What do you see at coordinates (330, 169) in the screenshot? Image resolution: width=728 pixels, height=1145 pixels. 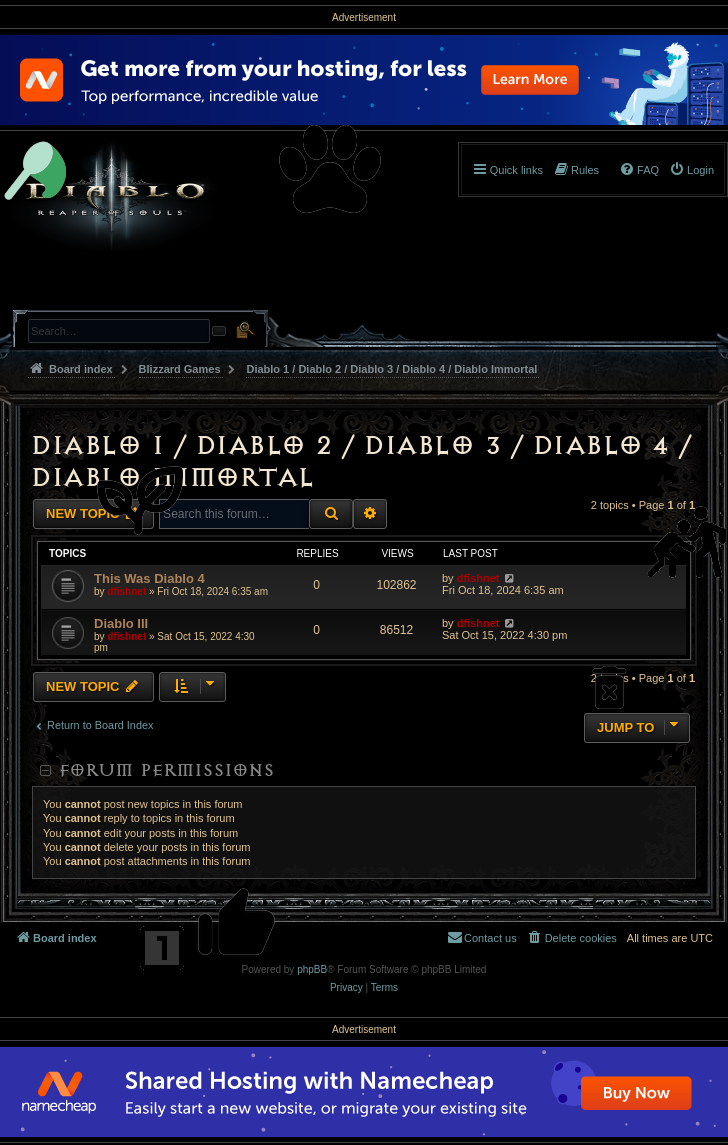 I see `access pet-related features or settings` at bounding box center [330, 169].